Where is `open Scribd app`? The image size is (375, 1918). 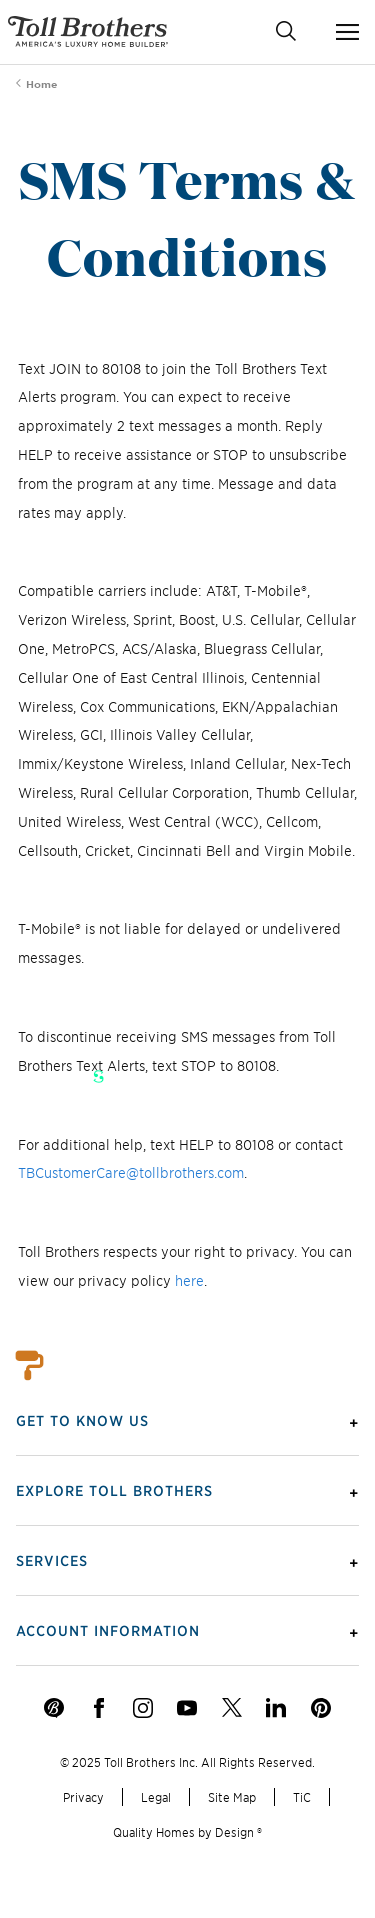 open Scribd app is located at coordinates (98, 1076).